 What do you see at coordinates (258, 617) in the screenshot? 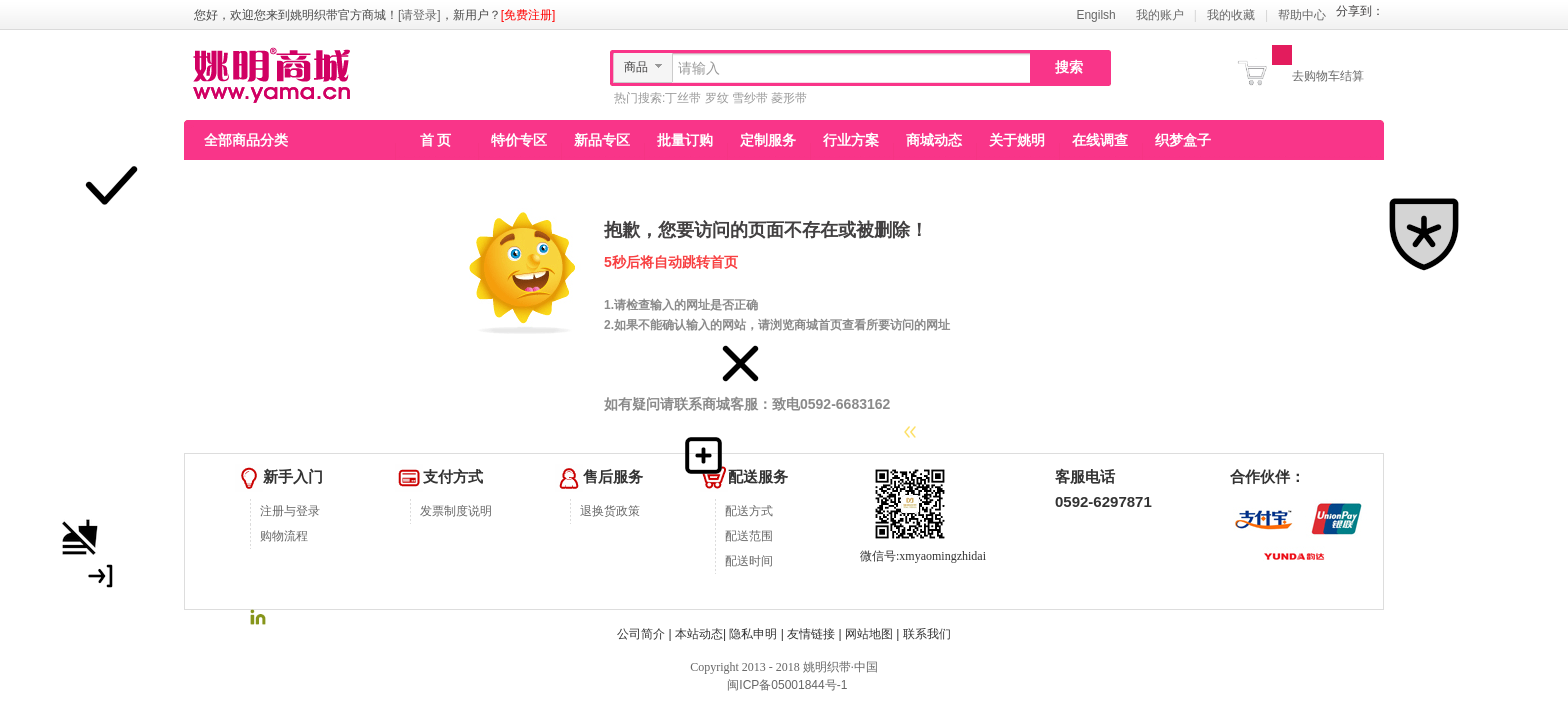
I see `connect with LinkedIn profile` at bounding box center [258, 617].